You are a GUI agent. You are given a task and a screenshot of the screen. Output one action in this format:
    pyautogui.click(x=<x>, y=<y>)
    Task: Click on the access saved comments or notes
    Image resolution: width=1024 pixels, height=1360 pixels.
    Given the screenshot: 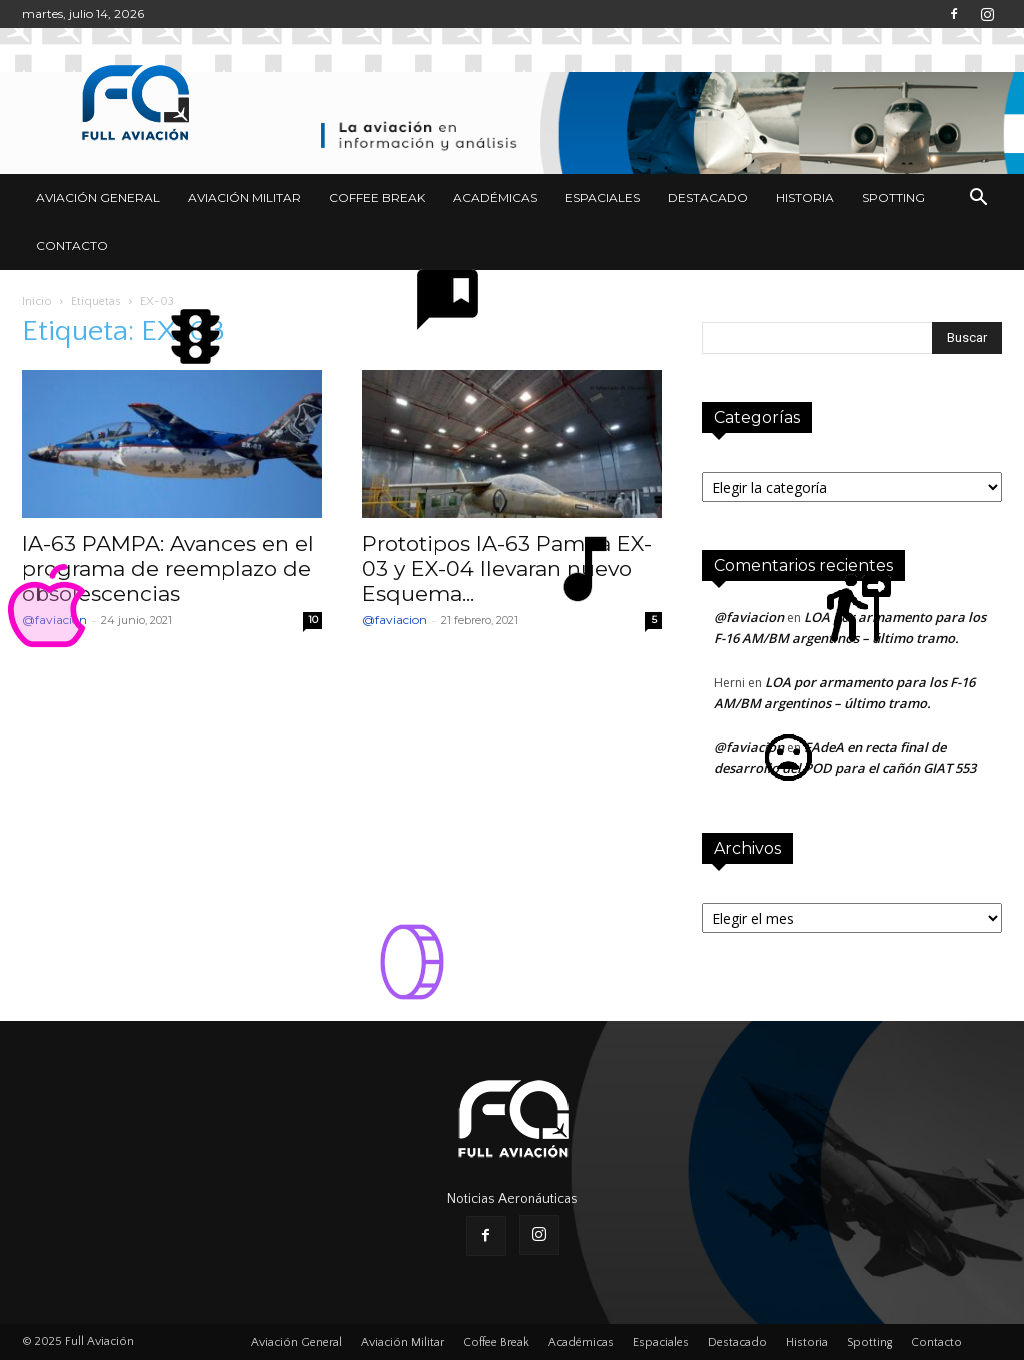 What is the action you would take?
    pyautogui.click(x=447, y=299)
    